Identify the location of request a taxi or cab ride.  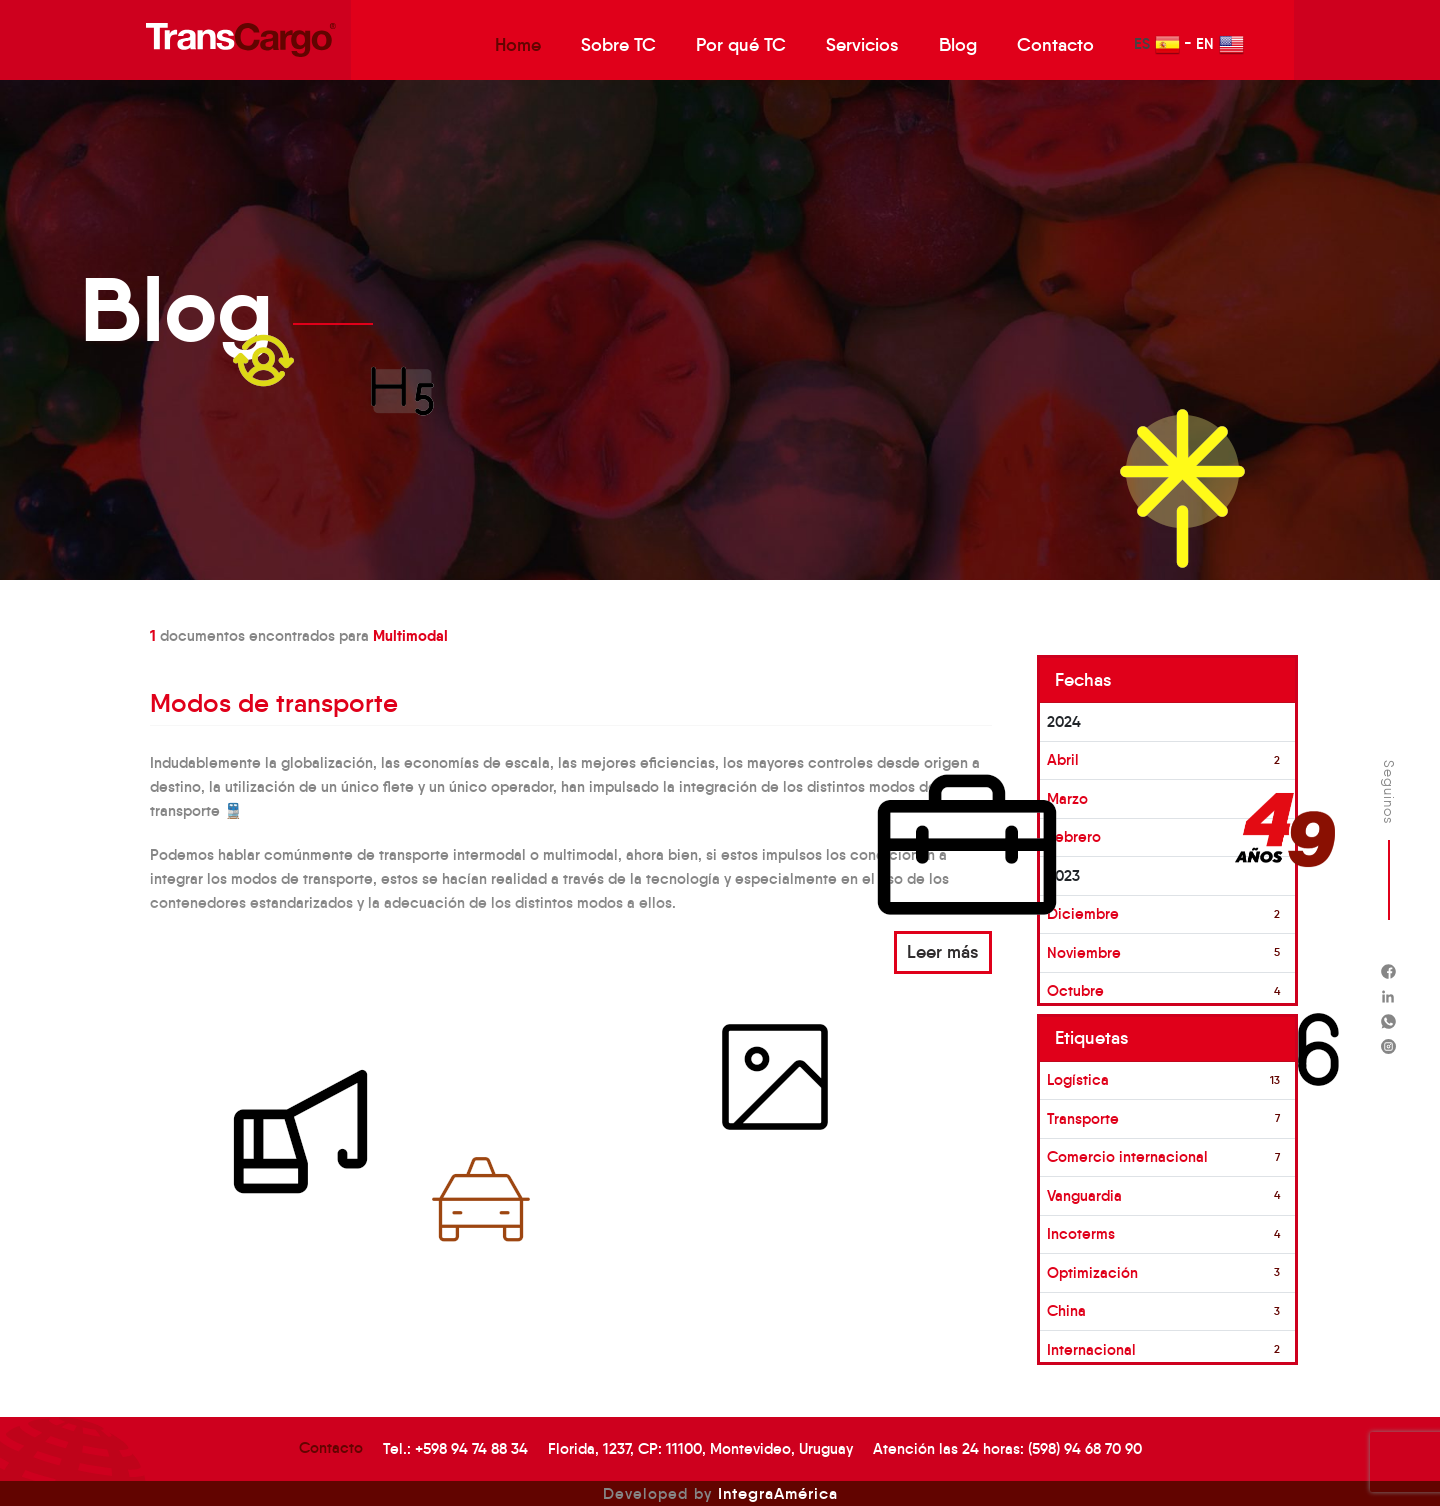
(481, 1206).